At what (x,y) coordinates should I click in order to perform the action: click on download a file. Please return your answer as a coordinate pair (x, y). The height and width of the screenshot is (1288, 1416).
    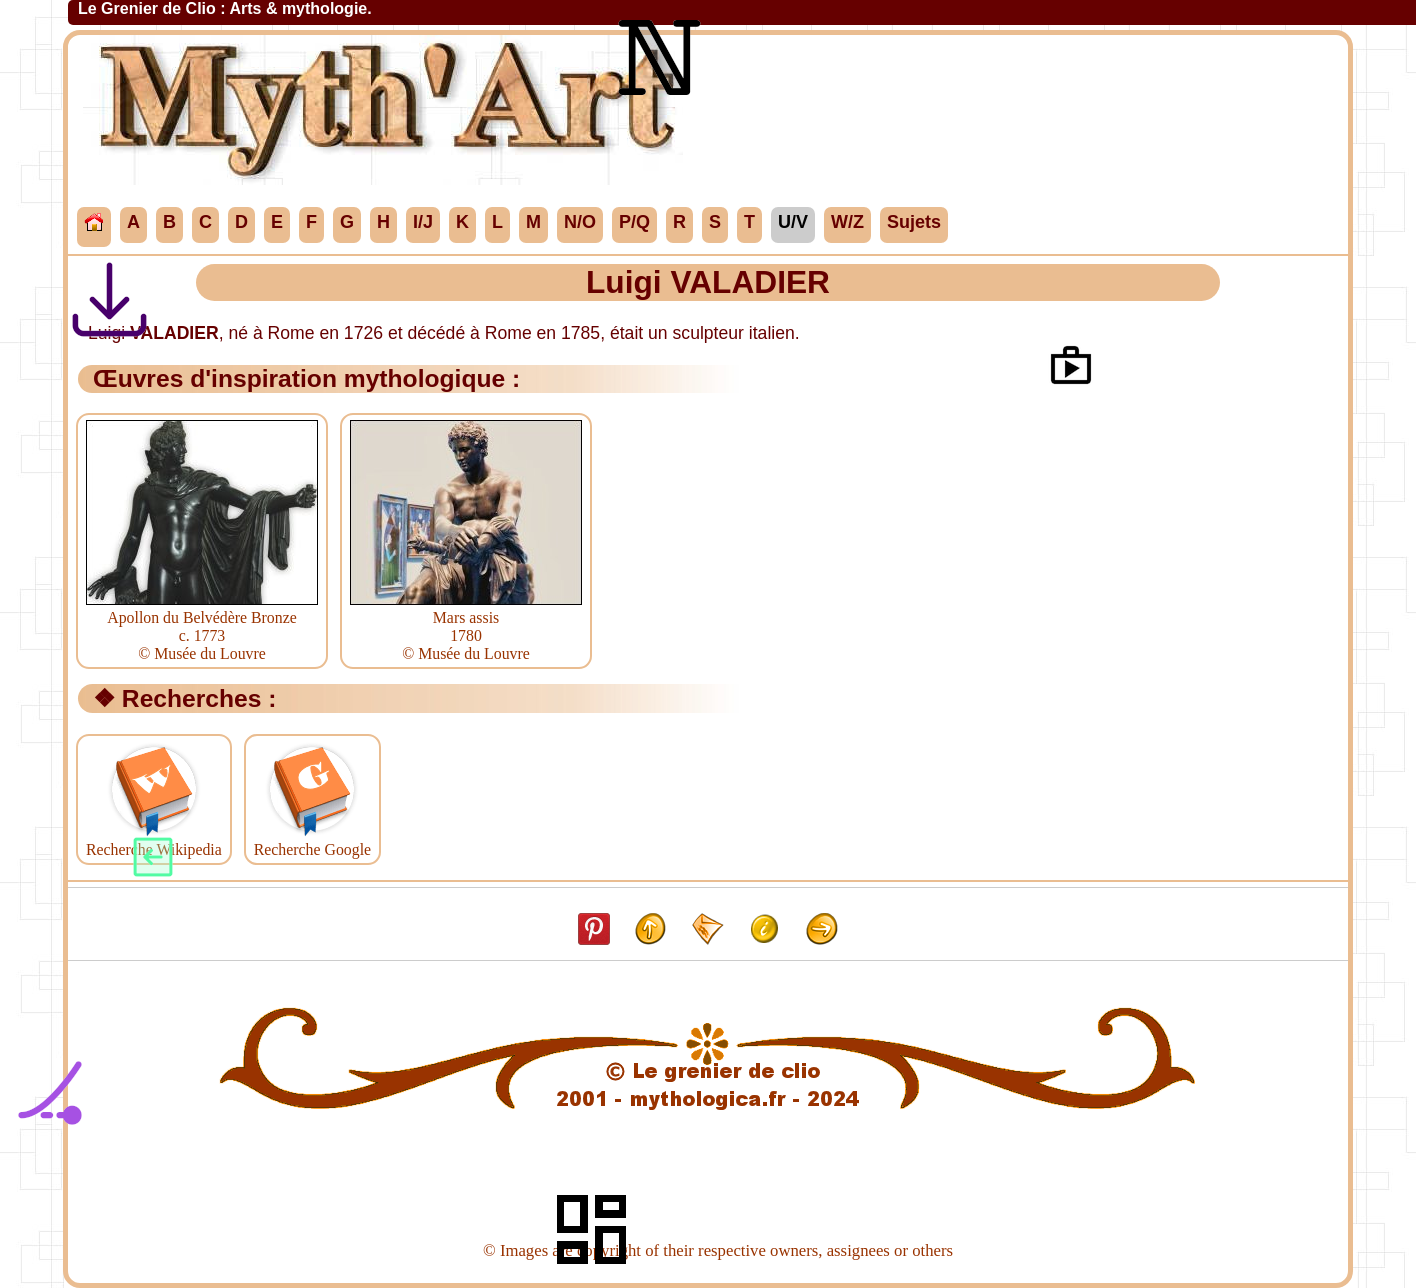
    Looking at the image, I should click on (109, 299).